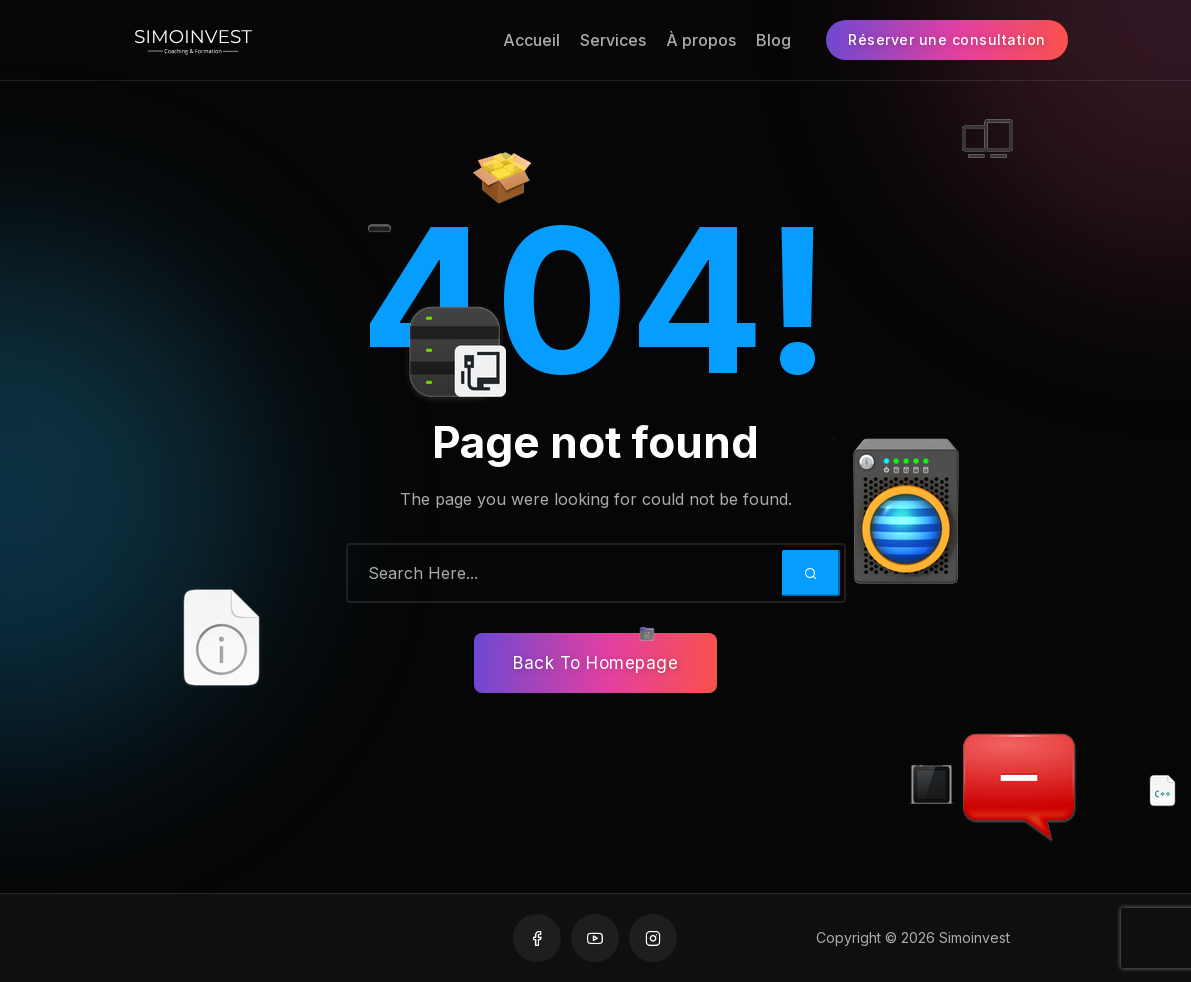 The height and width of the screenshot is (982, 1191). Describe the element at coordinates (379, 228) in the screenshot. I see `connect to bluetooth speaker` at that location.